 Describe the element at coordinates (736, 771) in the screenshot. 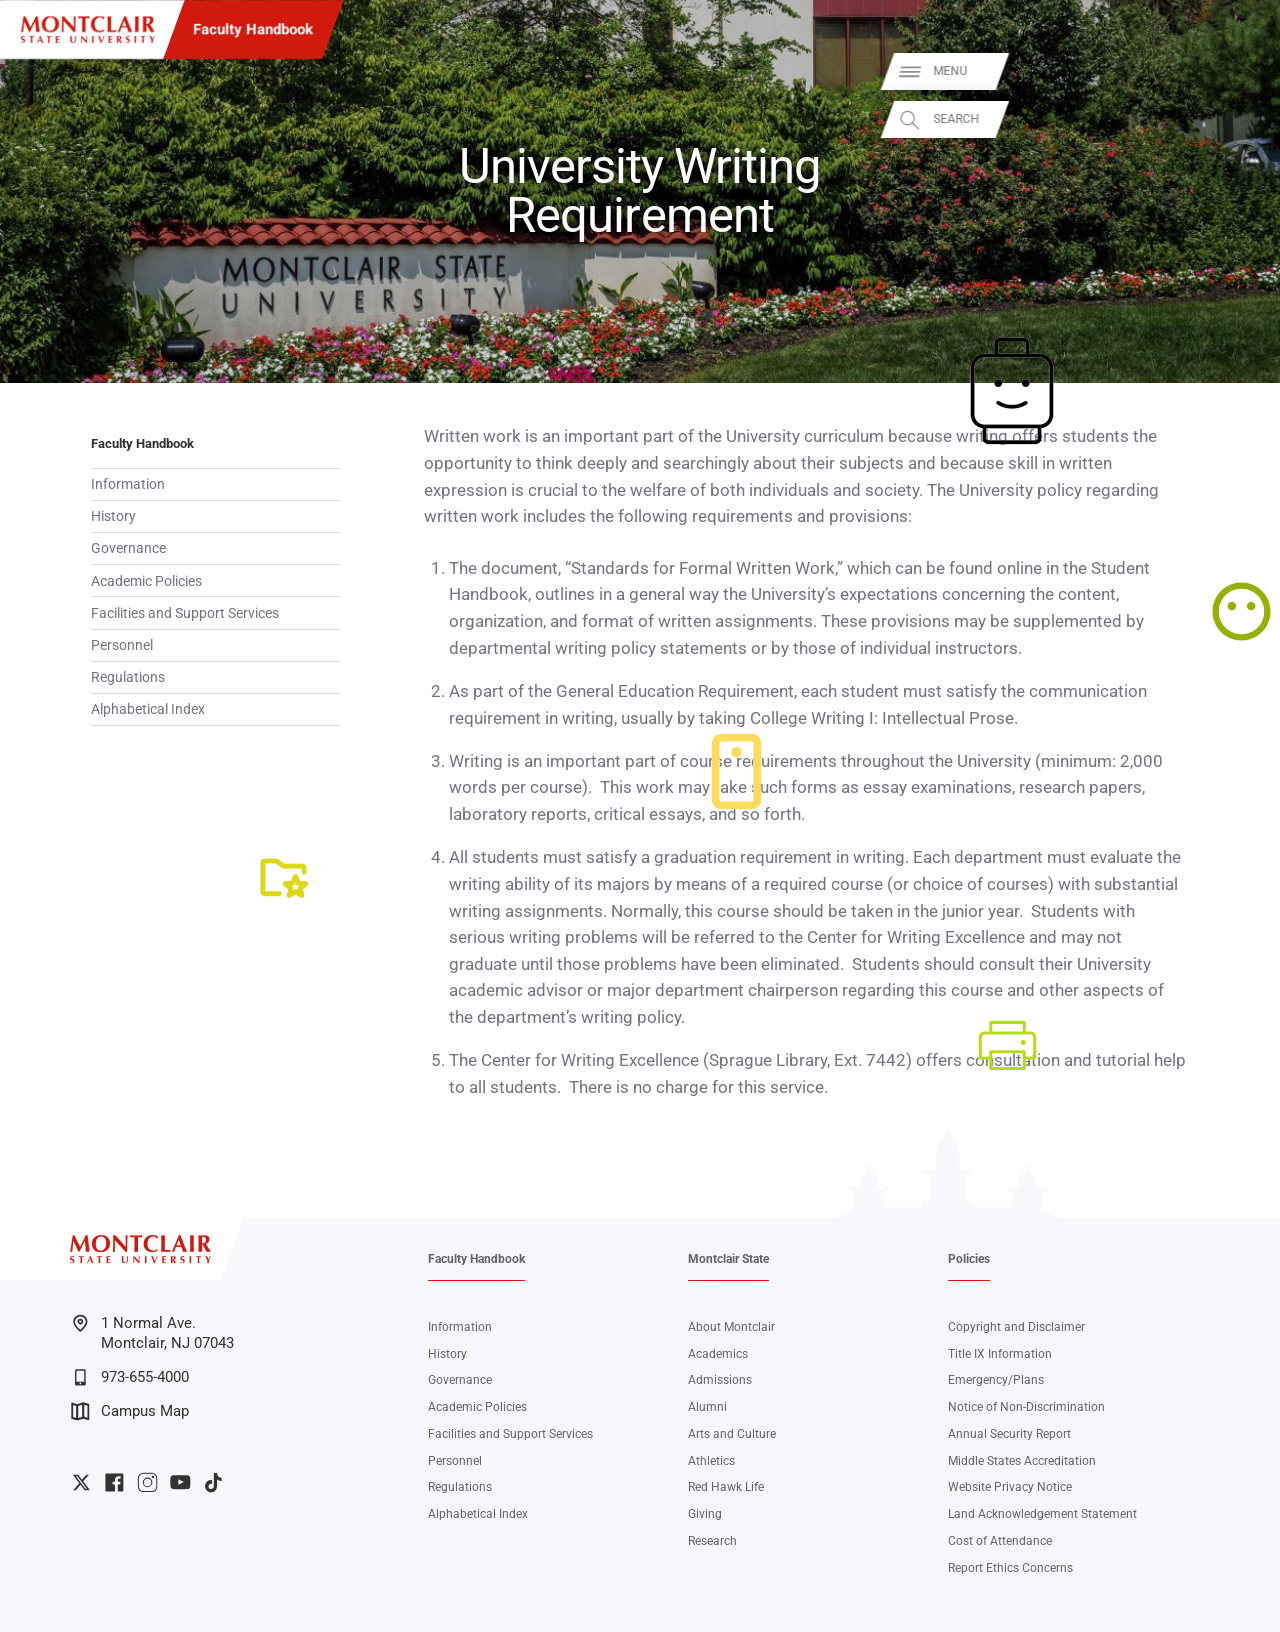

I see `access device camera through mobile app` at that location.